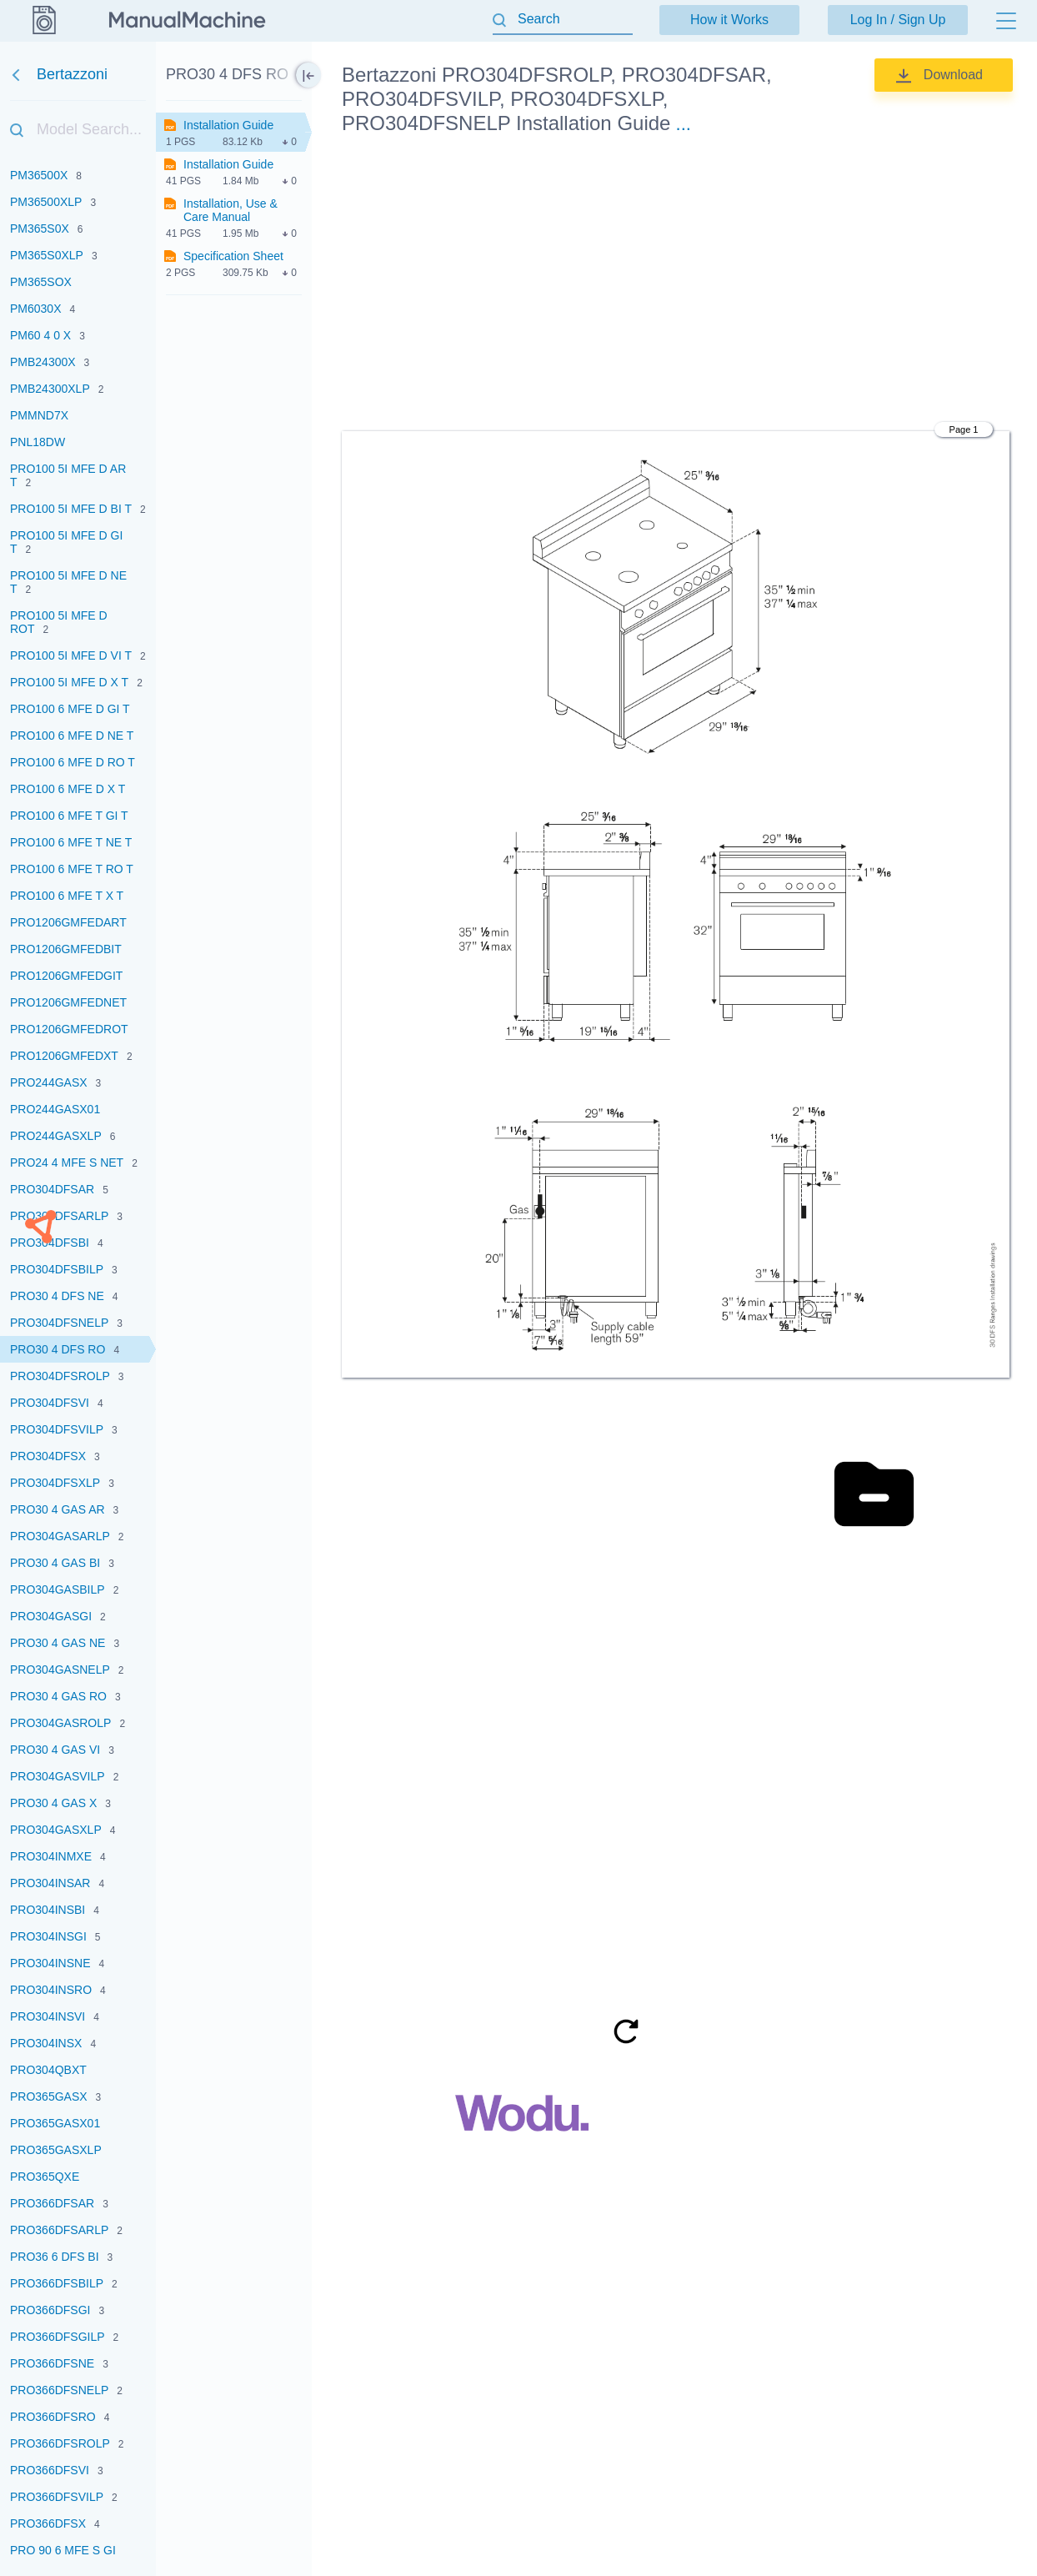 This screenshot has height=2576, width=1037. I want to click on view network connections, so click(42, 1227).